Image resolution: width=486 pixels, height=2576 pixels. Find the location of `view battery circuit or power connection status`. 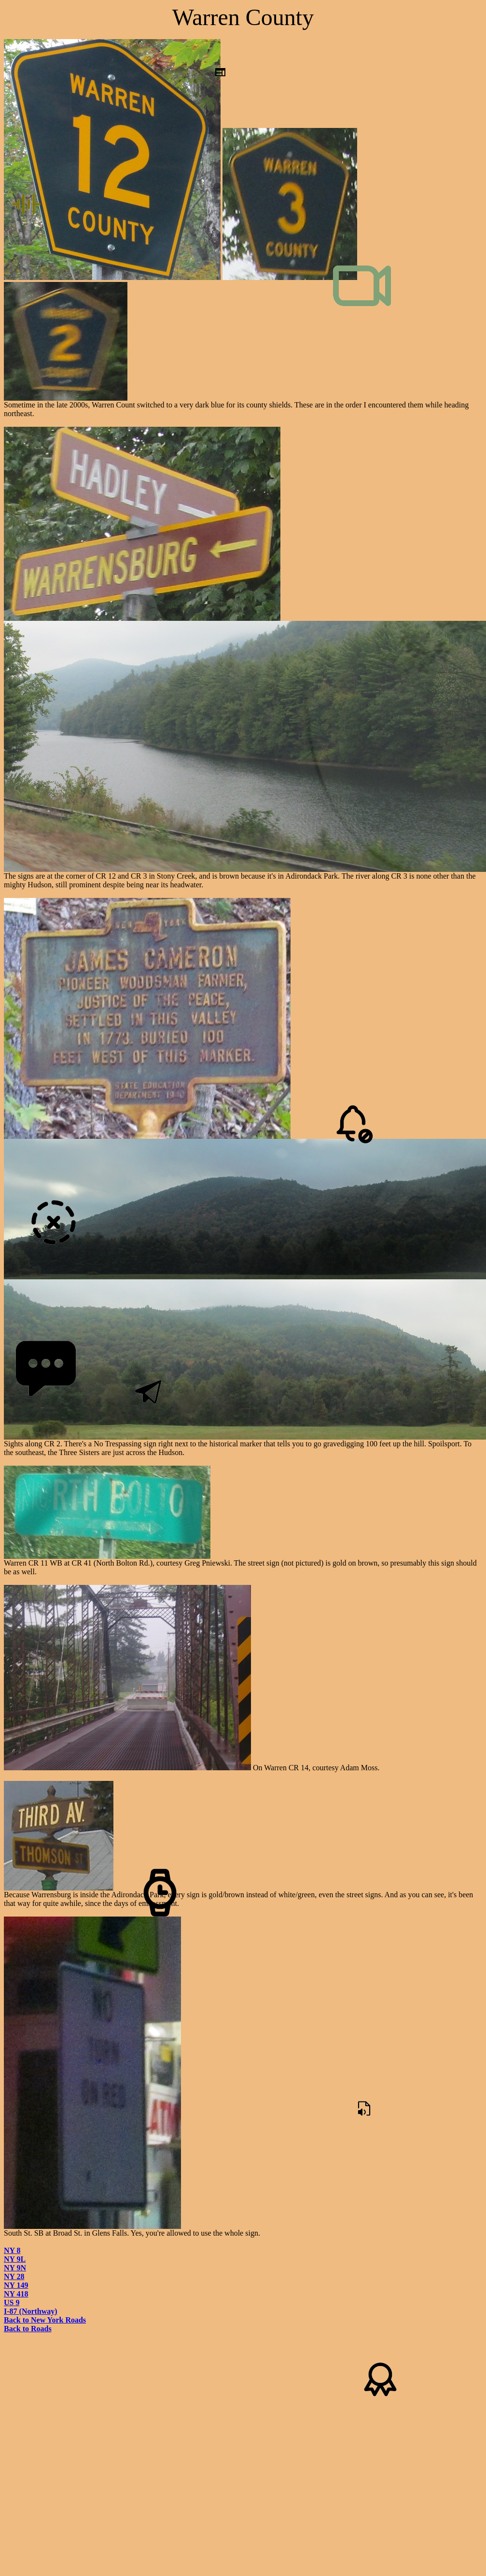

view battery circuit or power connection status is located at coordinates (26, 204).